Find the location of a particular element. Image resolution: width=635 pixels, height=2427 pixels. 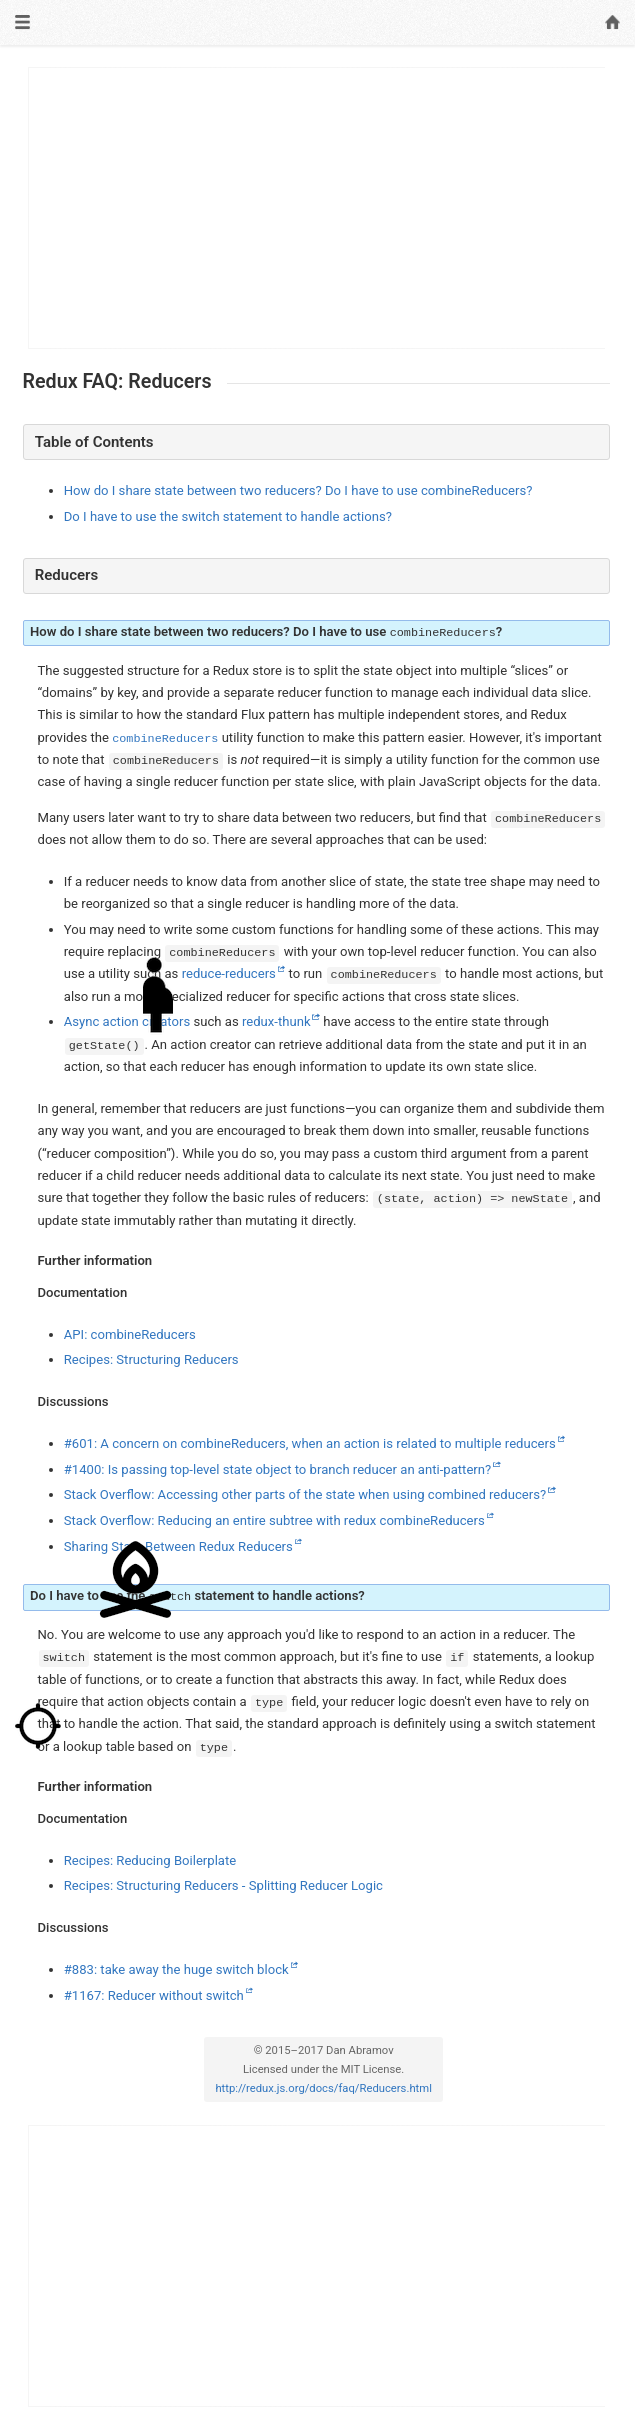

access camping or outdoor activity features is located at coordinates (135, 1579).